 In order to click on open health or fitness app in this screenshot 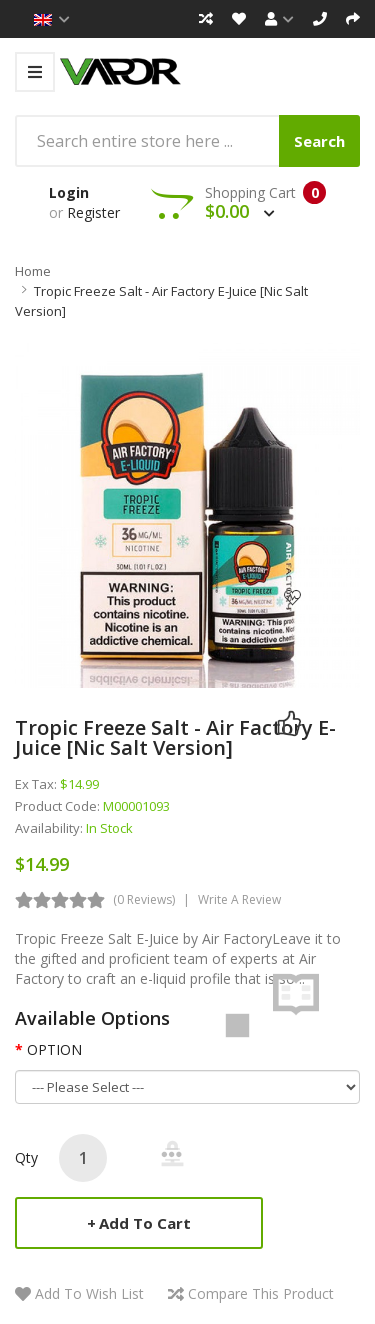, I will do `click(292, 597)`.